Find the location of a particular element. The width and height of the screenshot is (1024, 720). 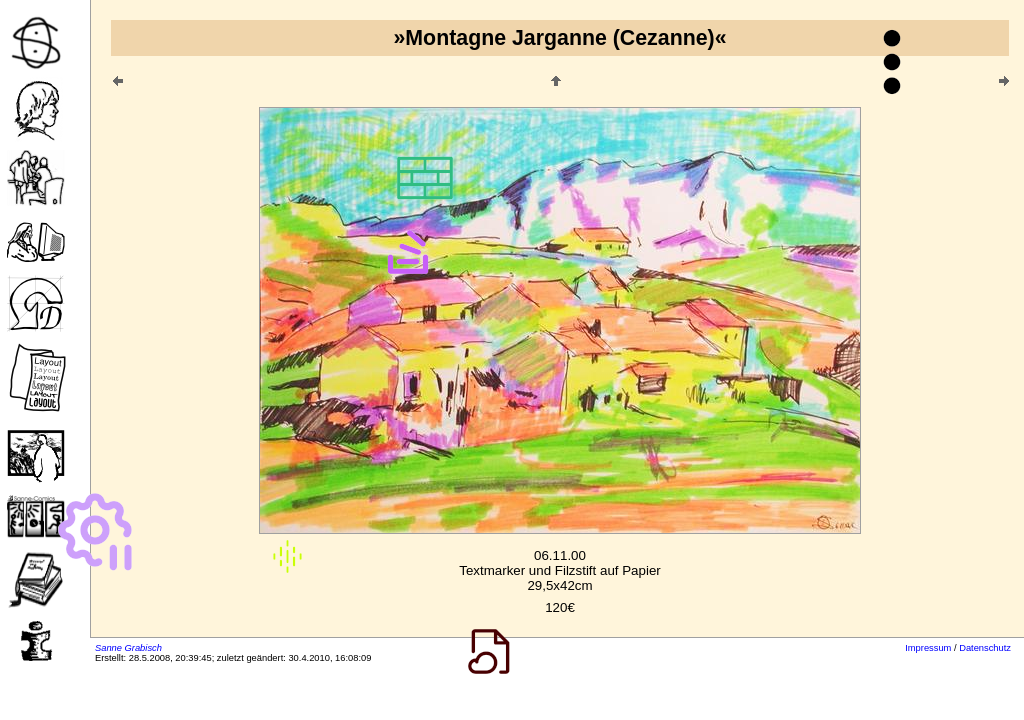

open google podcasts app is located at coordinates (287, 556).